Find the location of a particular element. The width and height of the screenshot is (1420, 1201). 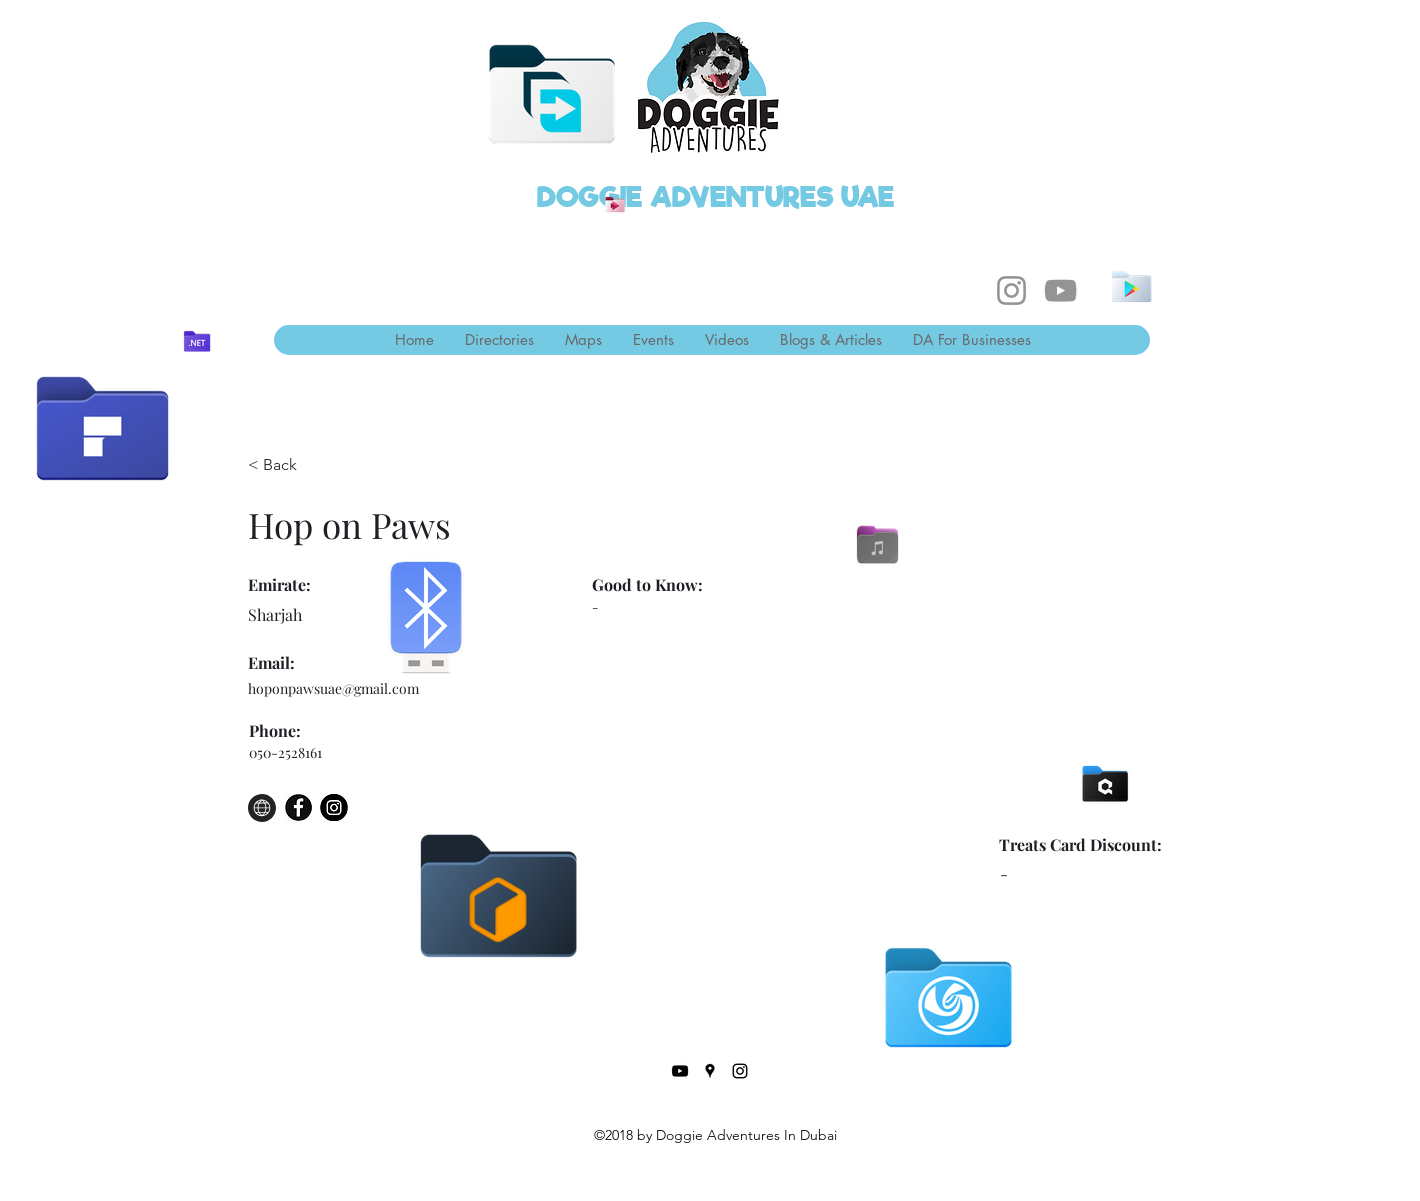

open free download manager downloads folder is located at coordinates (551, 97).